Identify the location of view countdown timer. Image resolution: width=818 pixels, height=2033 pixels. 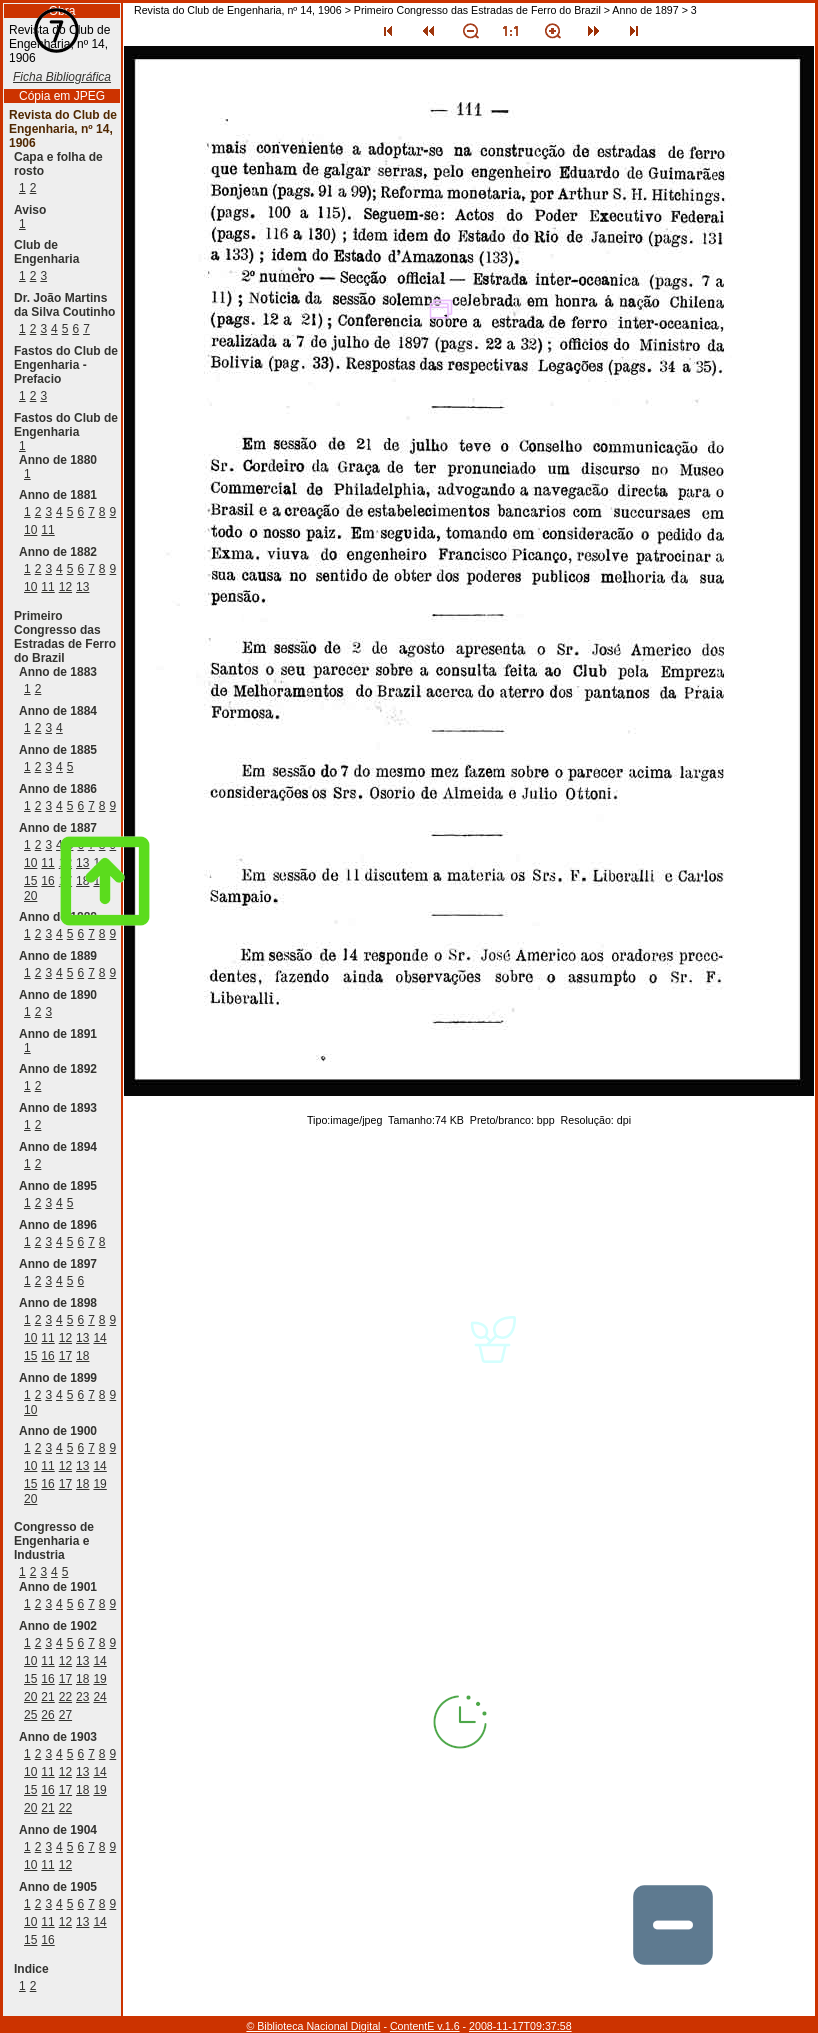
(460, 1722).